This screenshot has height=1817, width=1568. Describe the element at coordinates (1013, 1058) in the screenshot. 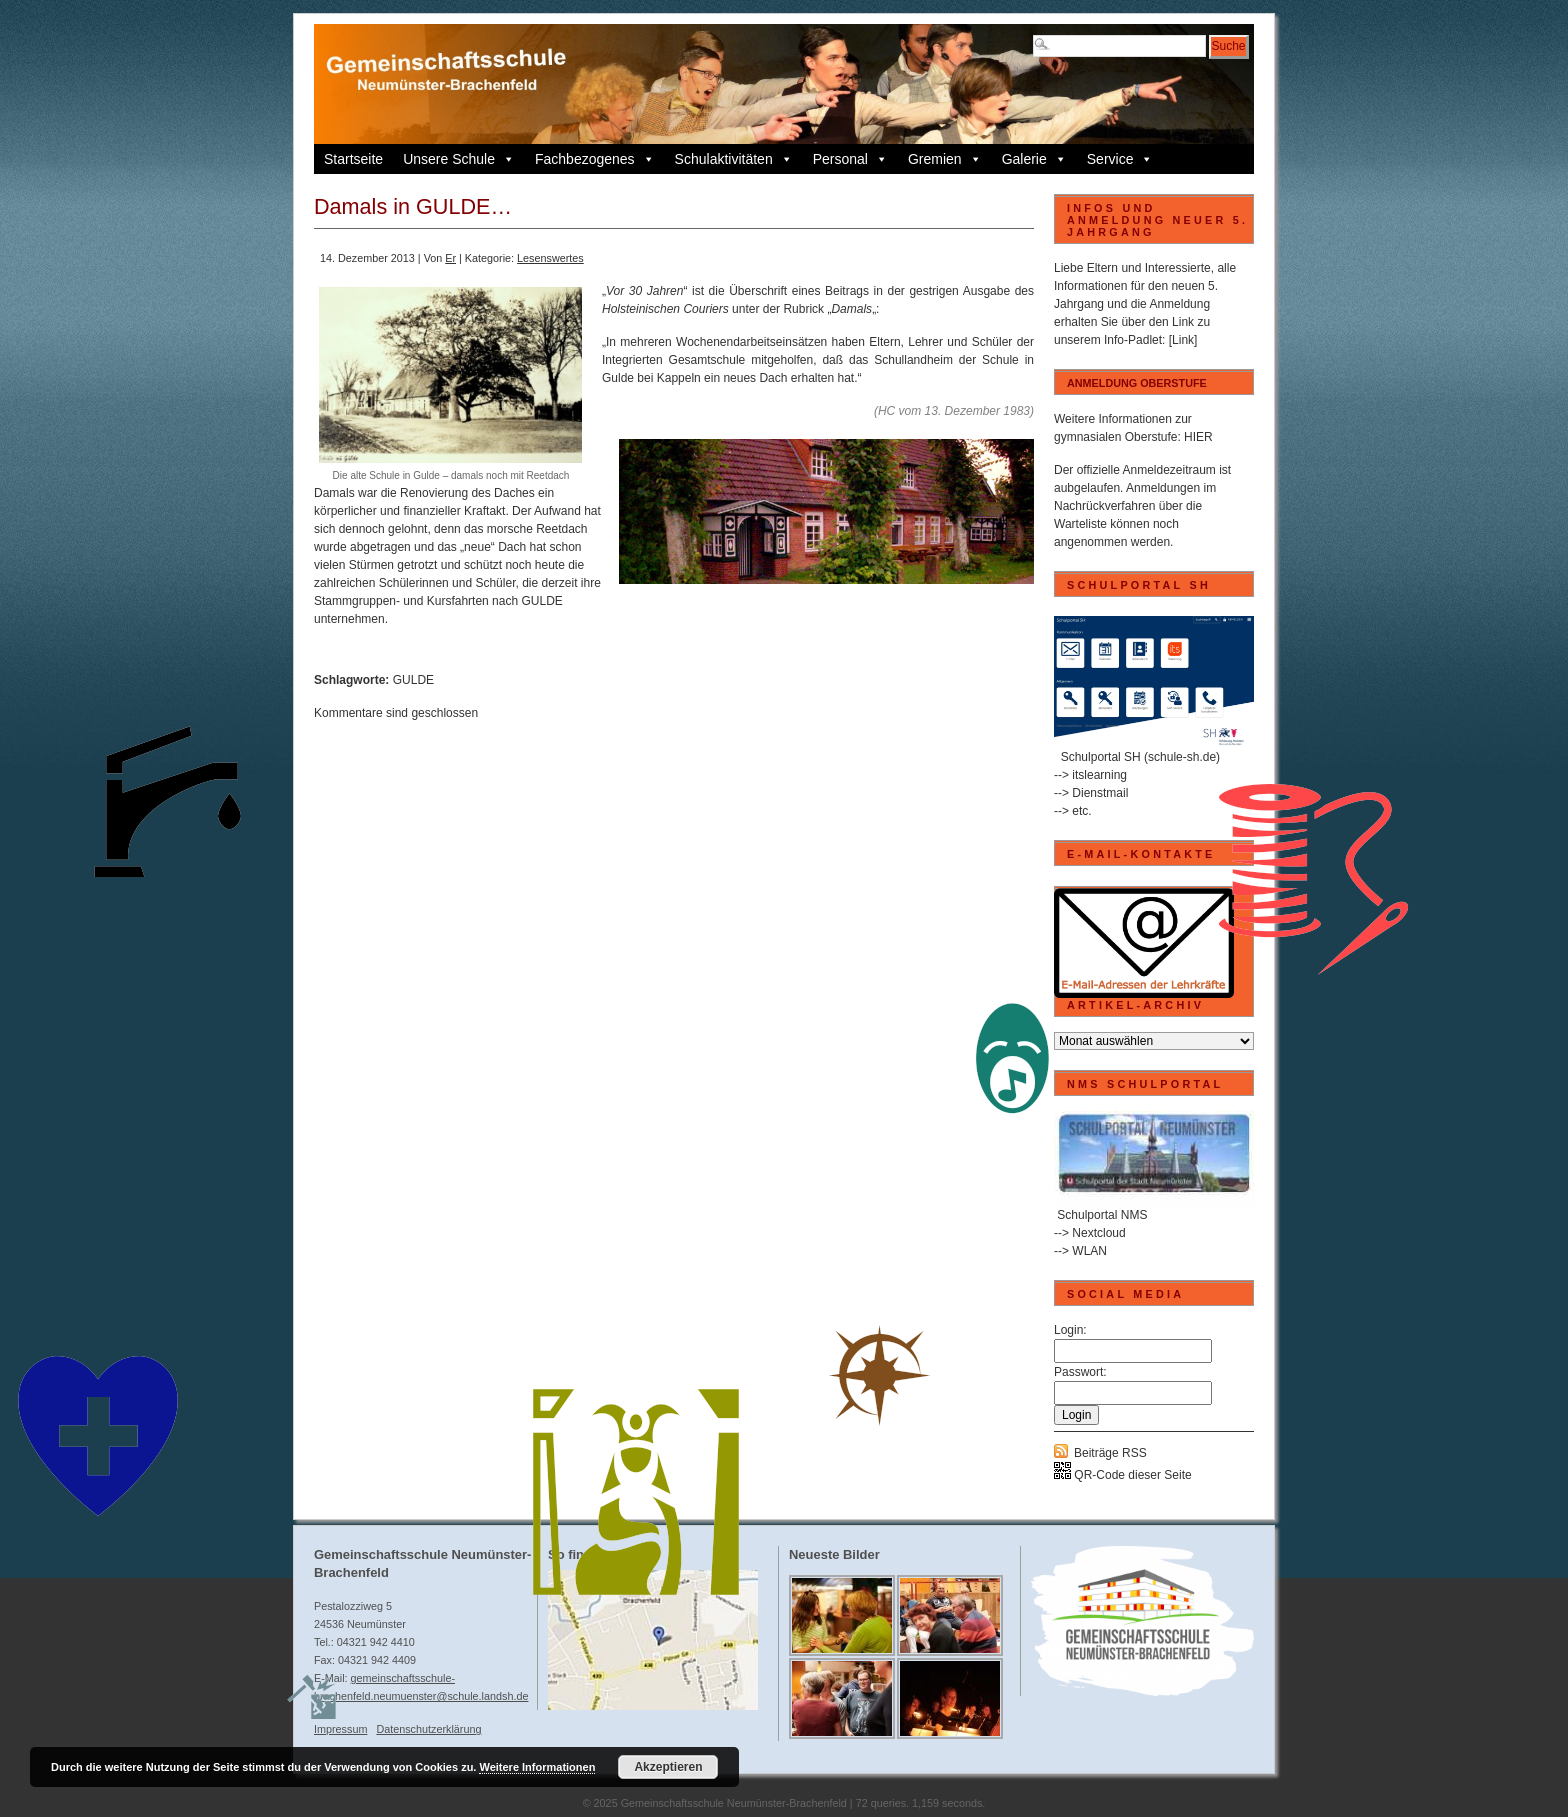

I see `access karaoke or singing features` at that location.